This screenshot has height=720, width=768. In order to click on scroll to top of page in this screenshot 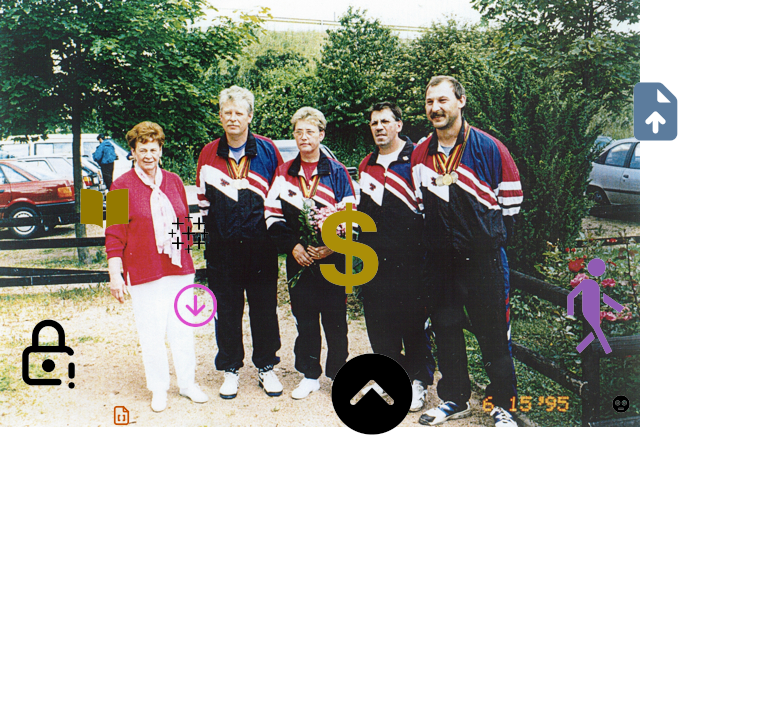, I will do `click(372, 394)`.